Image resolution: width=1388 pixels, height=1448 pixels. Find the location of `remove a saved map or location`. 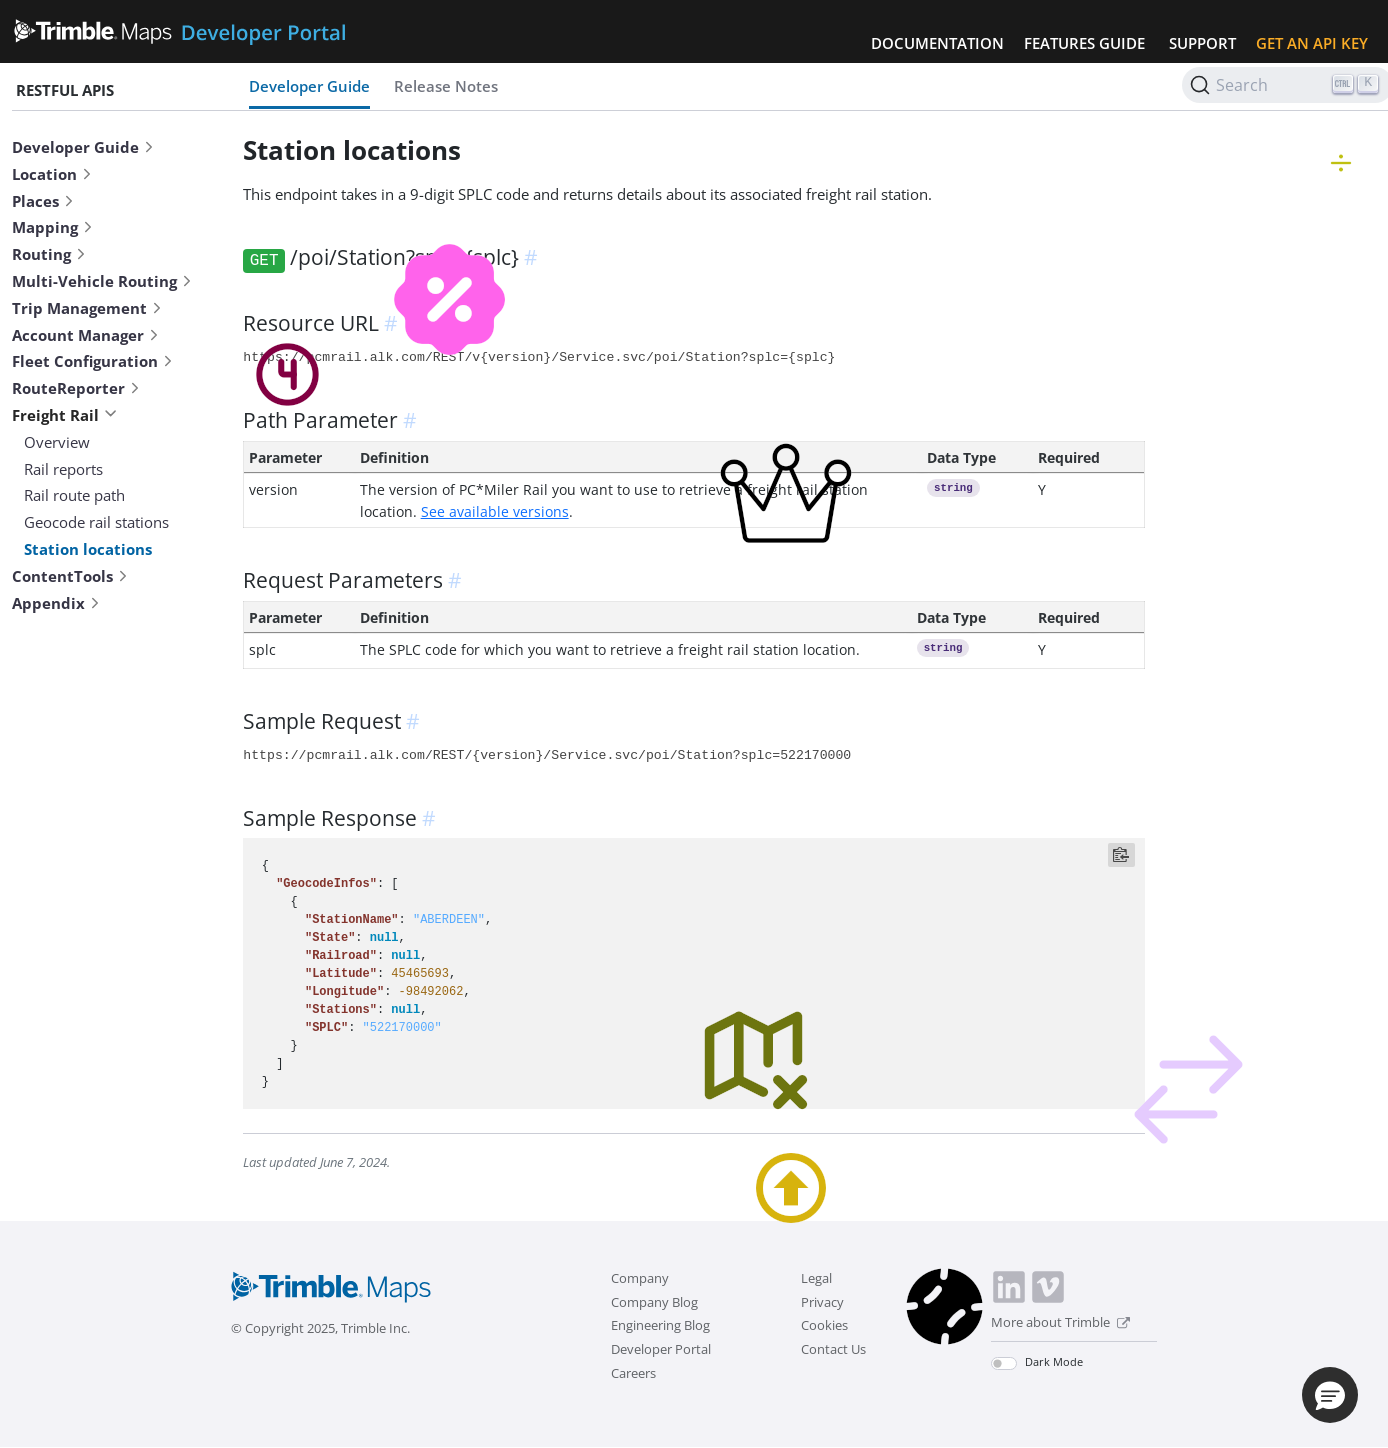

remove a saved map or location is located at coordinates (753, 1055).